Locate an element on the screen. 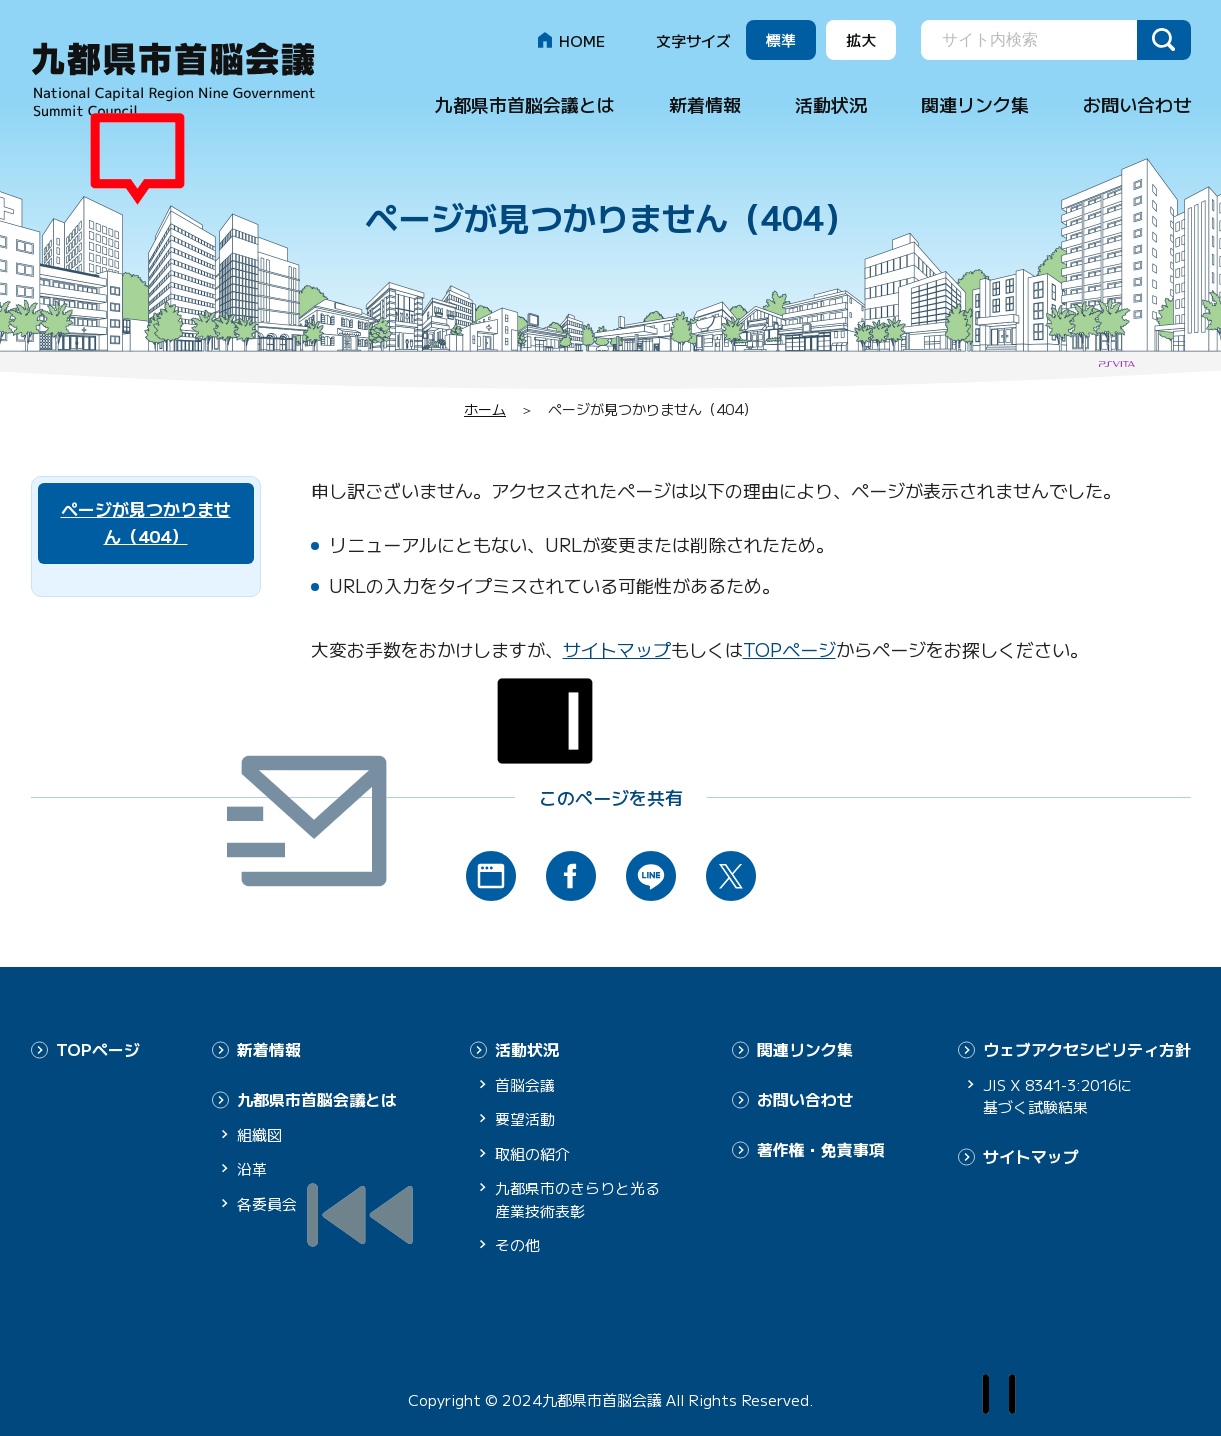  pause media playback is located at coordinates (999, 1394).